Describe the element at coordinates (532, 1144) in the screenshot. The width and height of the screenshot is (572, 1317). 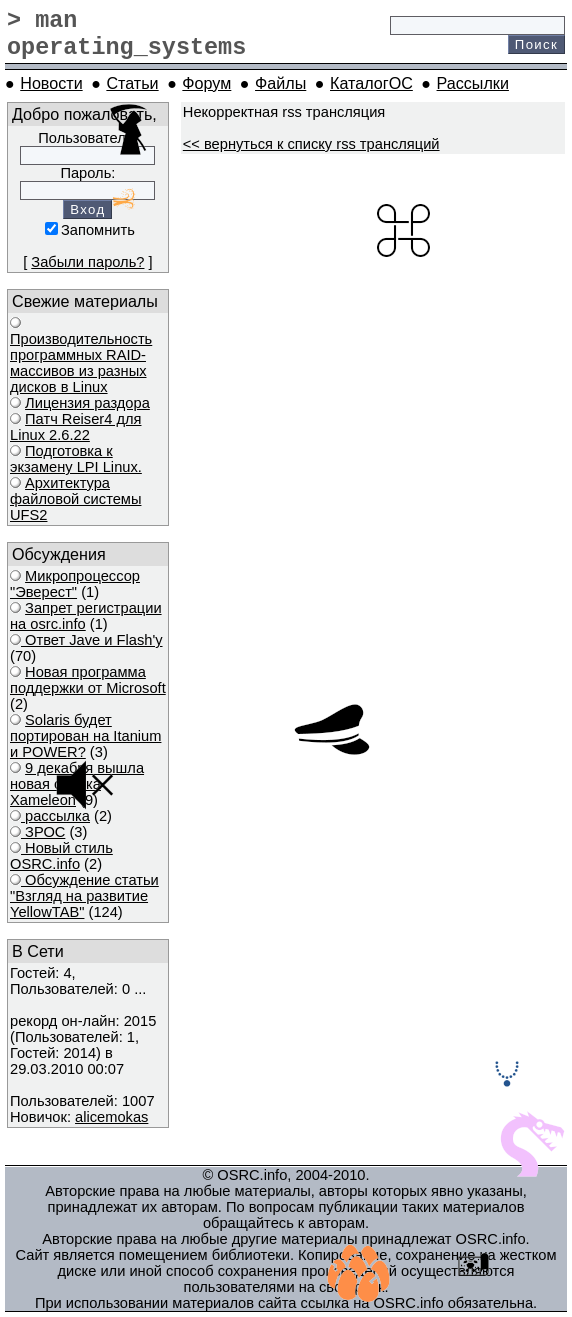
I see `select sea serpent creature in game` at that location.